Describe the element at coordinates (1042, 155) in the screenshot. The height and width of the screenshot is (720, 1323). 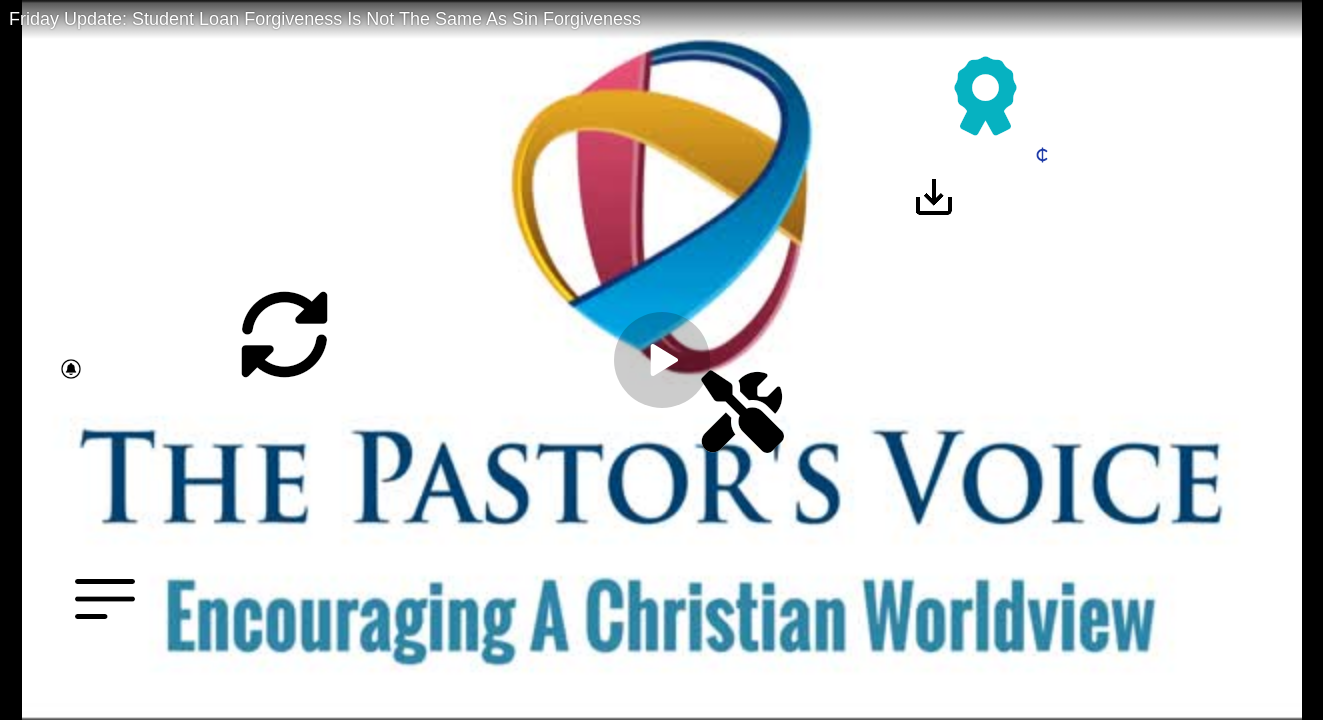
I see `indicates Ghanaian cedi currency` at that location.